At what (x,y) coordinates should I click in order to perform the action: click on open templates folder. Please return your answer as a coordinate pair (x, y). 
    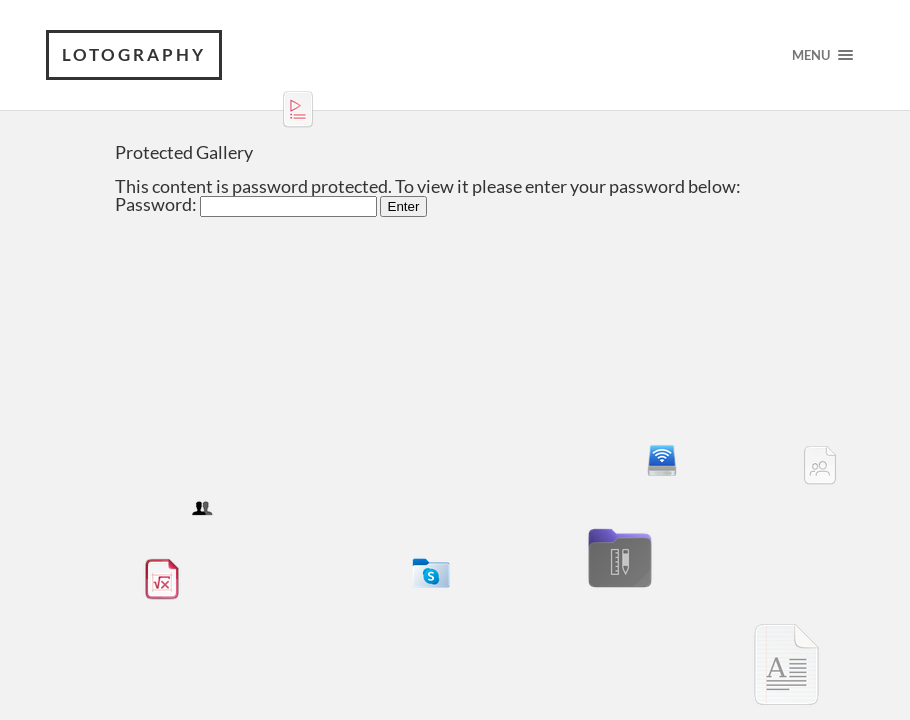
    Looking at the image, I should click on (620, 558).